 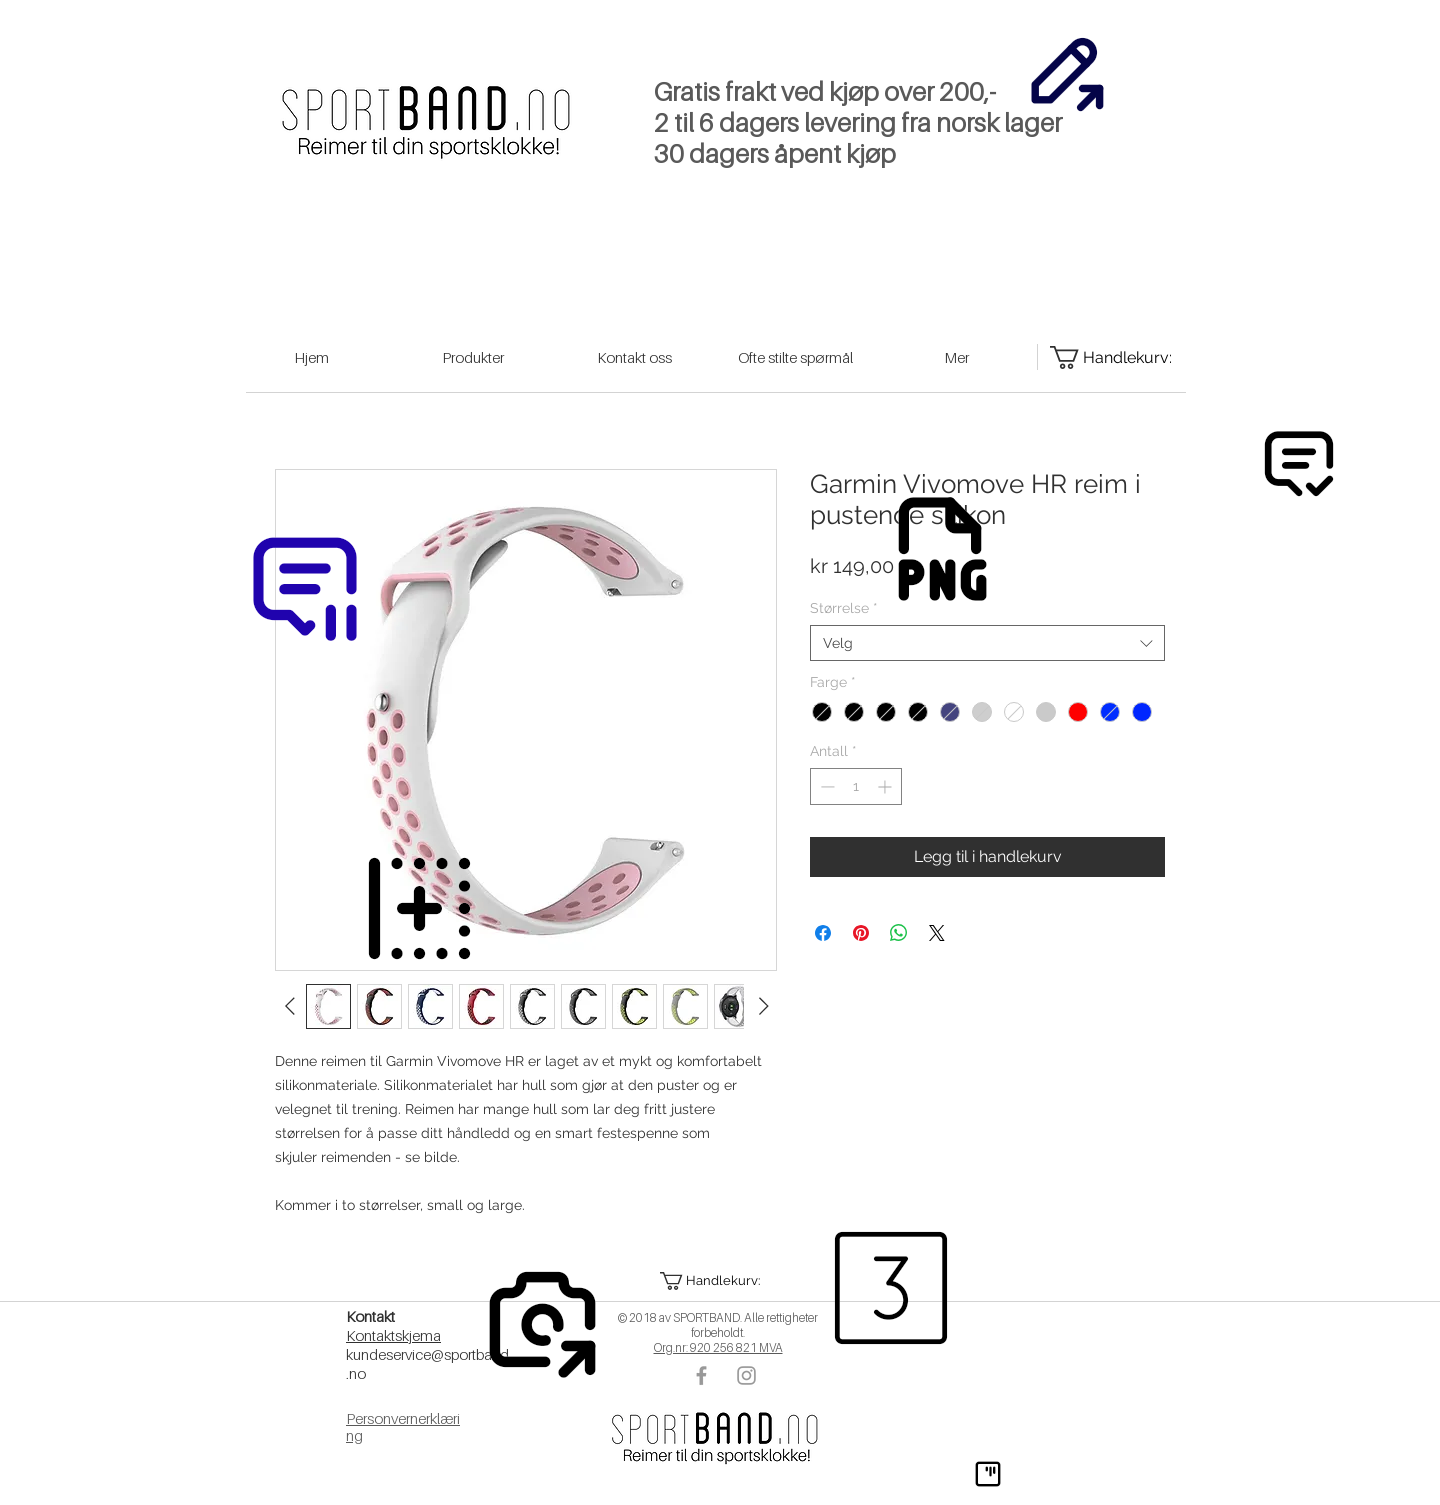 I want to click on share a photo or image, so click(x=542, y=1319).